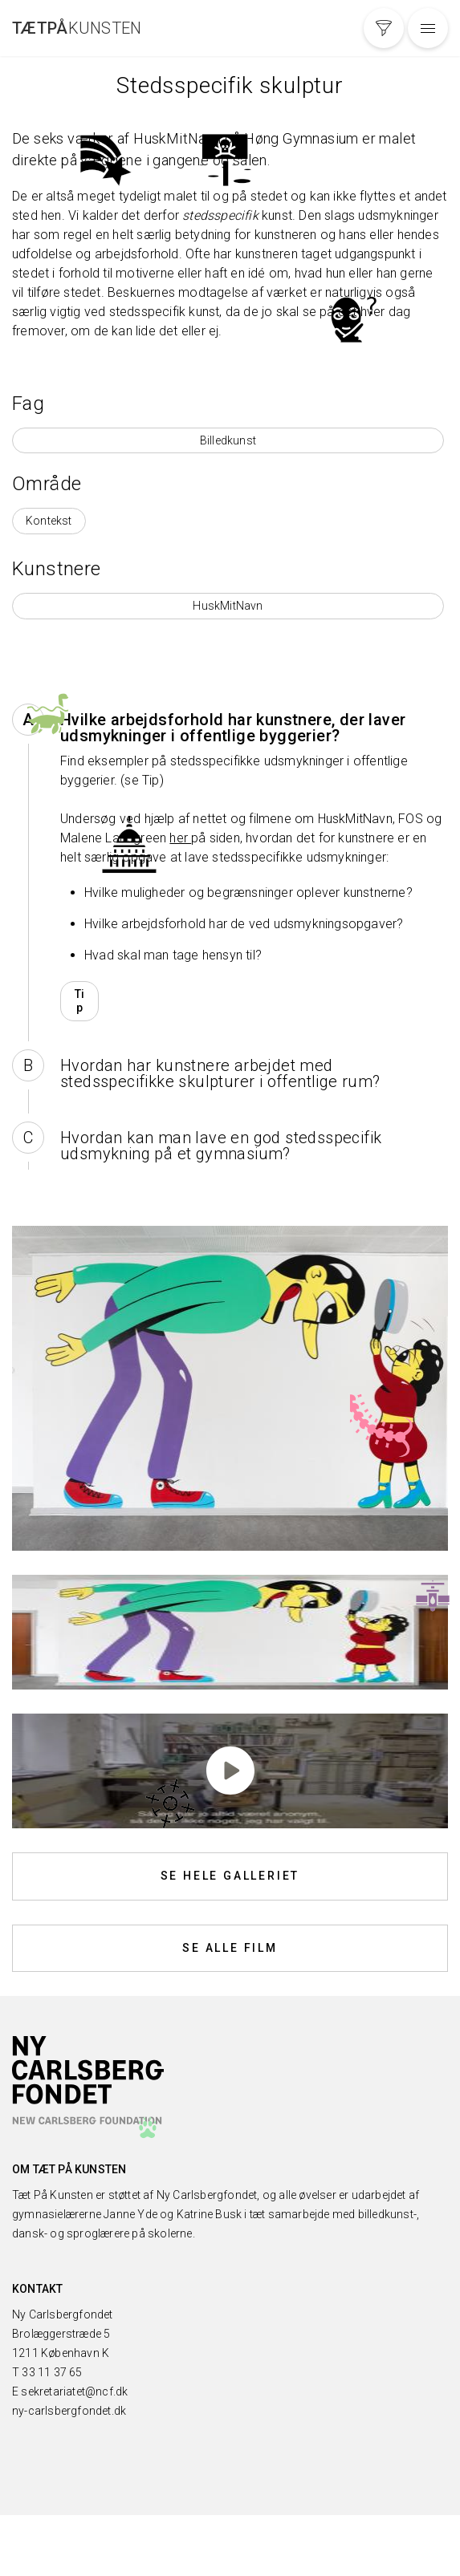 This screenshot has height=2576, width=460. Describe the element at coordinates (170, 1803) in the screenshot. I see `target or aim at a specific point` at that location.